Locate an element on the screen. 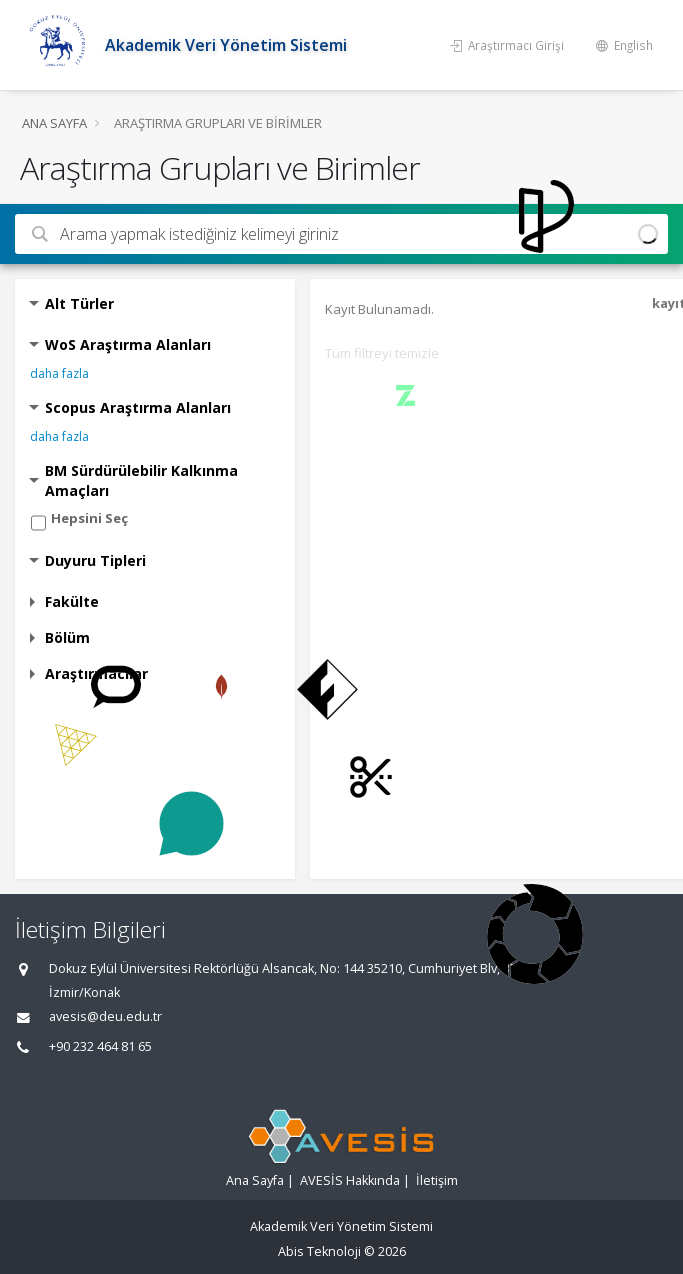 The width and height of the screenshot is (683, 1274). cut selected content to clipboard is located at coordinates (371, 777).